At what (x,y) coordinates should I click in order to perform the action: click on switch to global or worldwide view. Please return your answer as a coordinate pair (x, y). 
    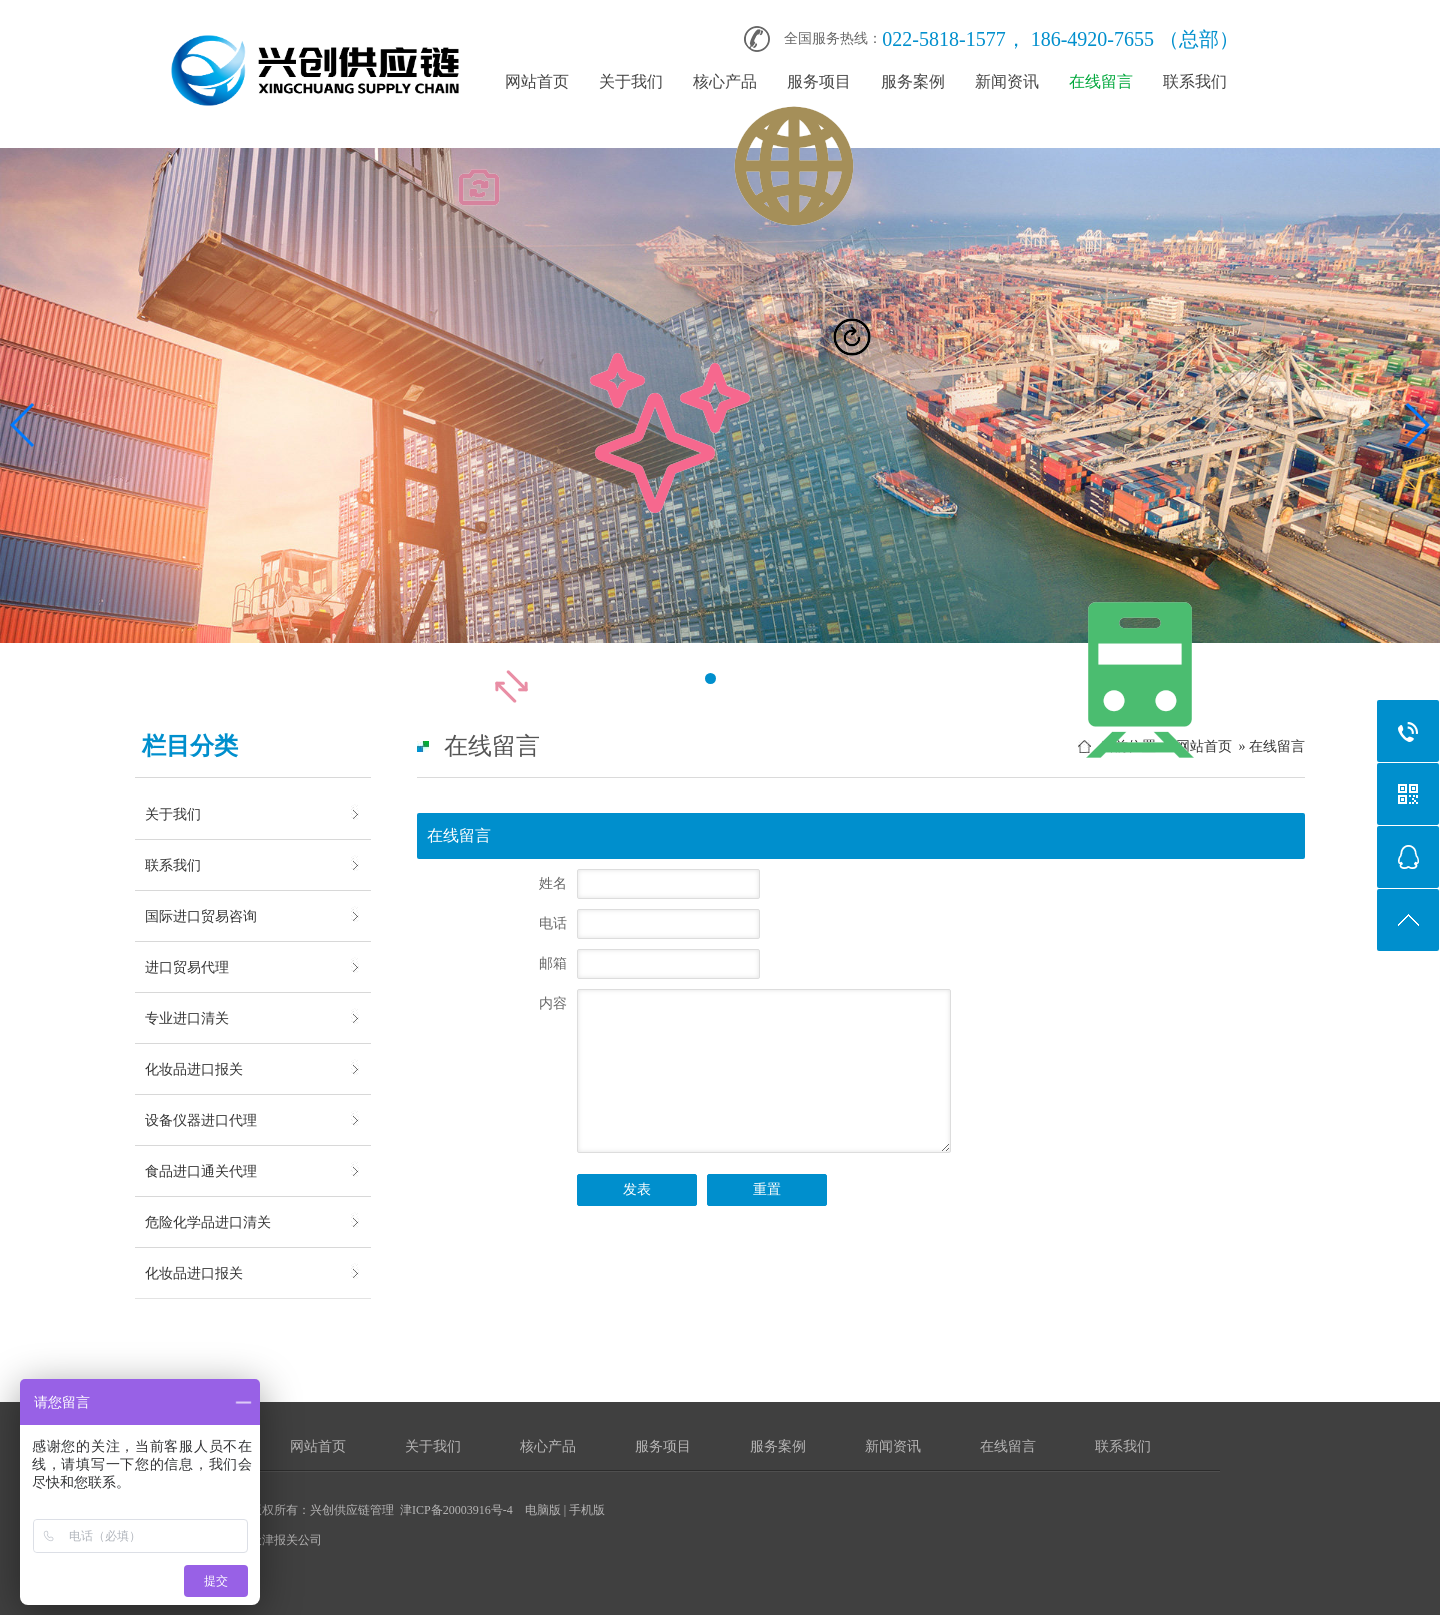
    Looking at the image, I should click on (794, 166).